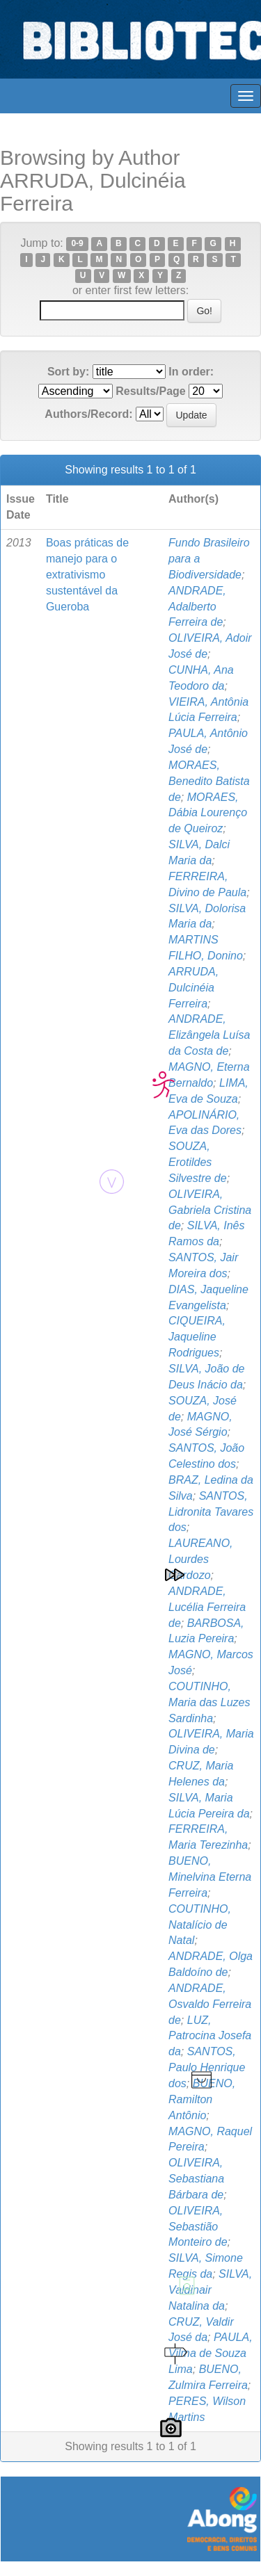 This screenshot has width=261, height=2576. What do you see at coordinates (187, 2285) in the screenshot?
I see `view your profile or identification details` at bounding box center [187, 2285].